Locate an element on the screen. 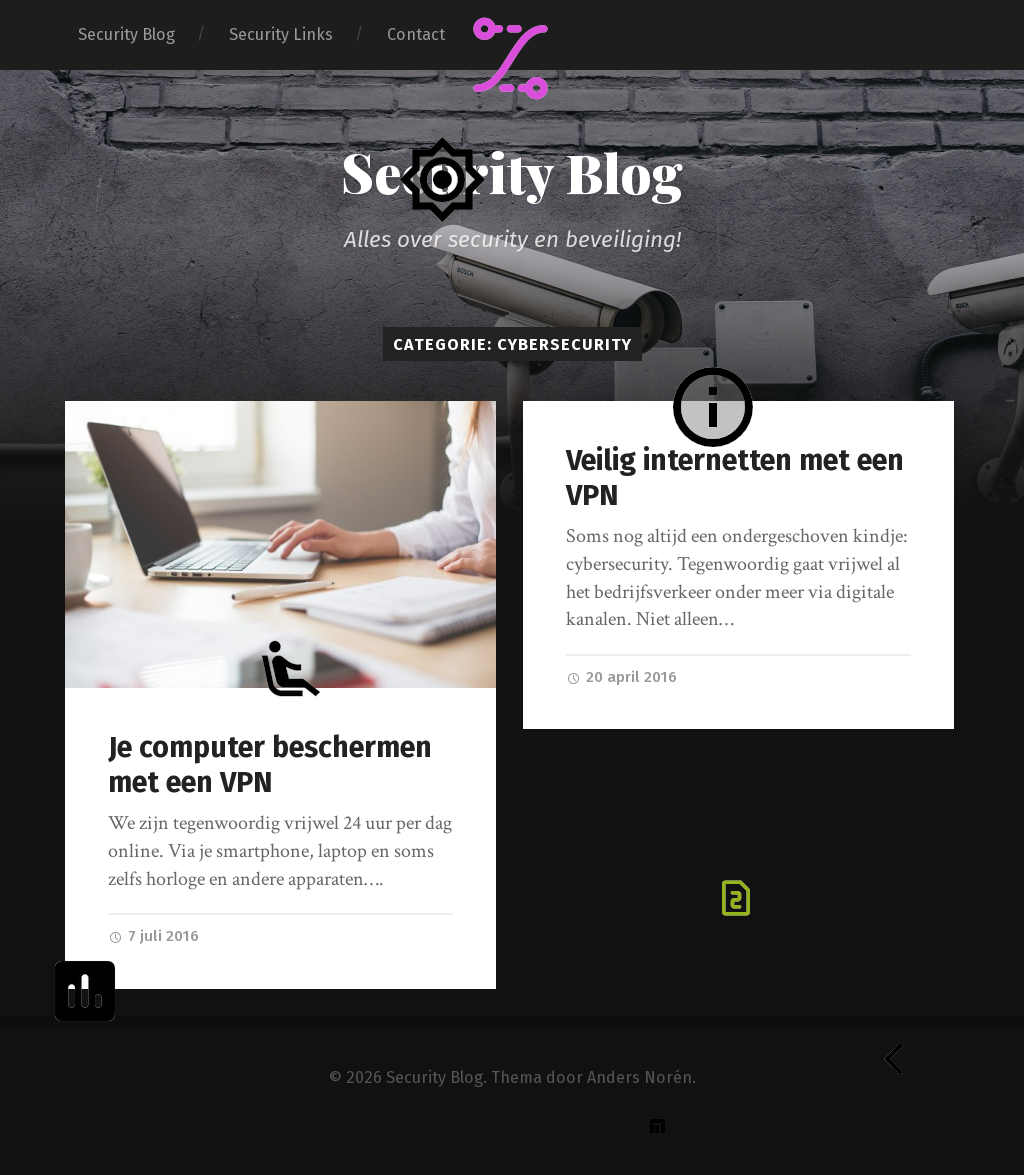  indicates secondary SIM card slot is located at coordinates (736, 898).